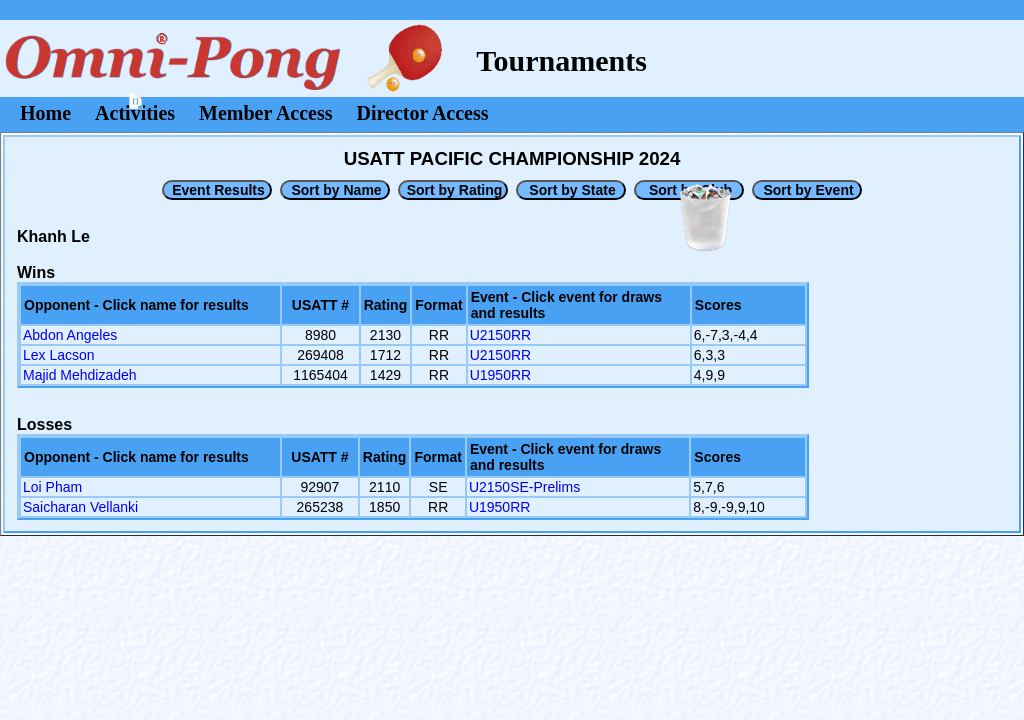 The height and width of the screenshot is (720, 1024). Describe the element at coordinates (705, 218) in the screenshot. I see `manage trash storage and deleted files` at that location.